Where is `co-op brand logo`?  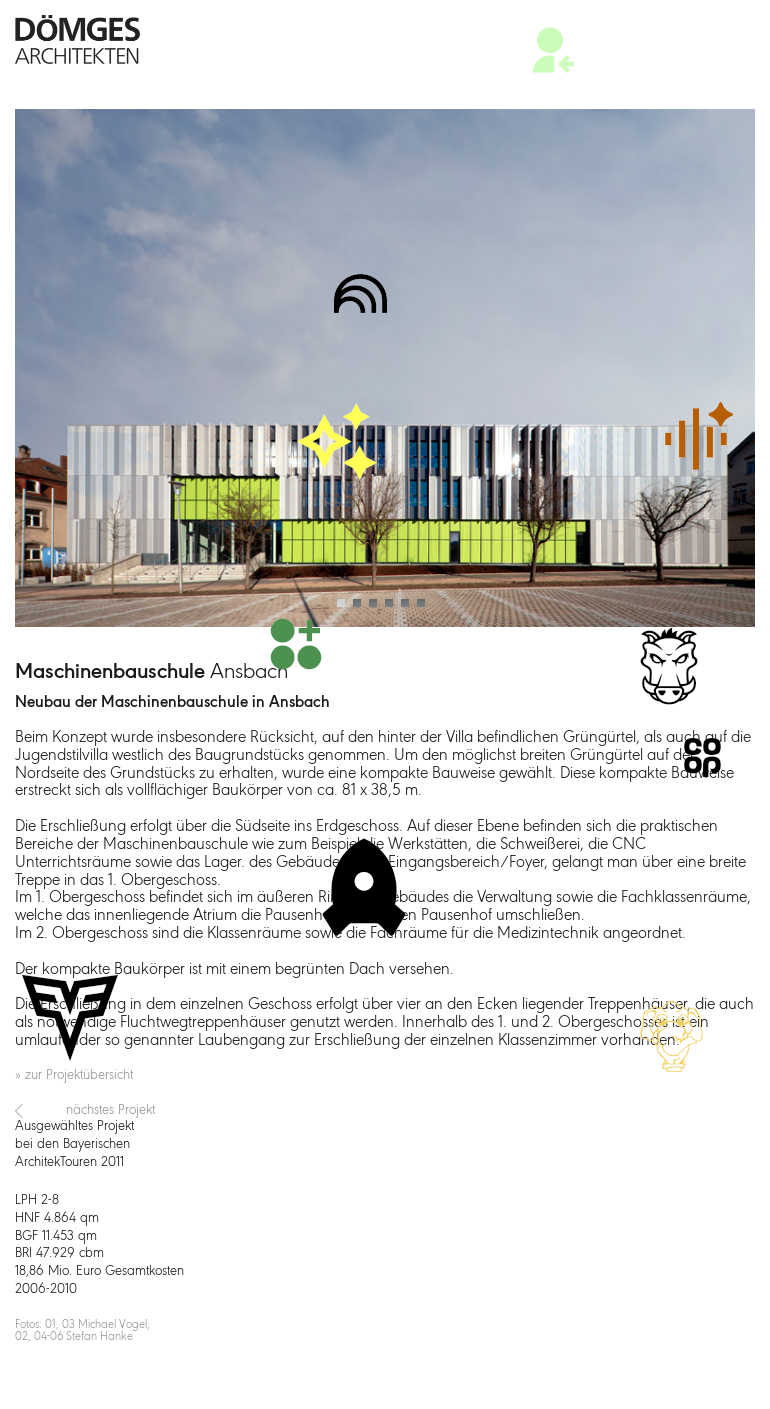 co-op brand logo is located at coordinates (702, 757).